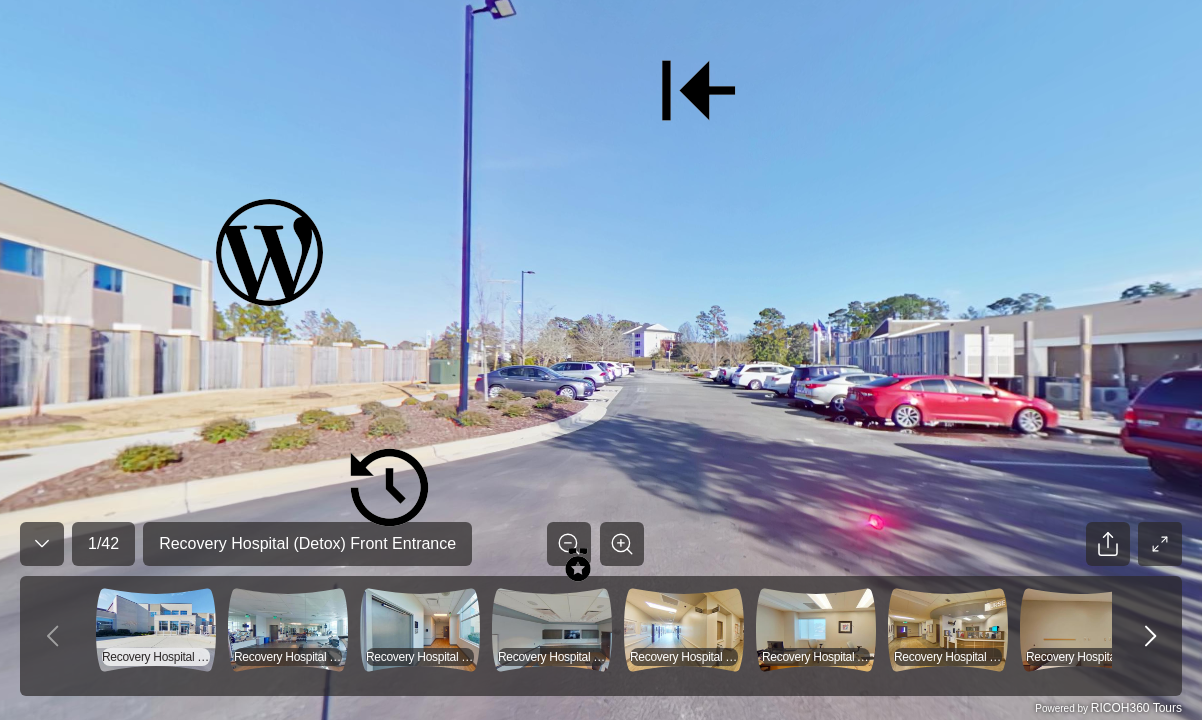 This screenshot has width=1202, height=720. I want to click on collapse panel to the left, so click(696, 90).